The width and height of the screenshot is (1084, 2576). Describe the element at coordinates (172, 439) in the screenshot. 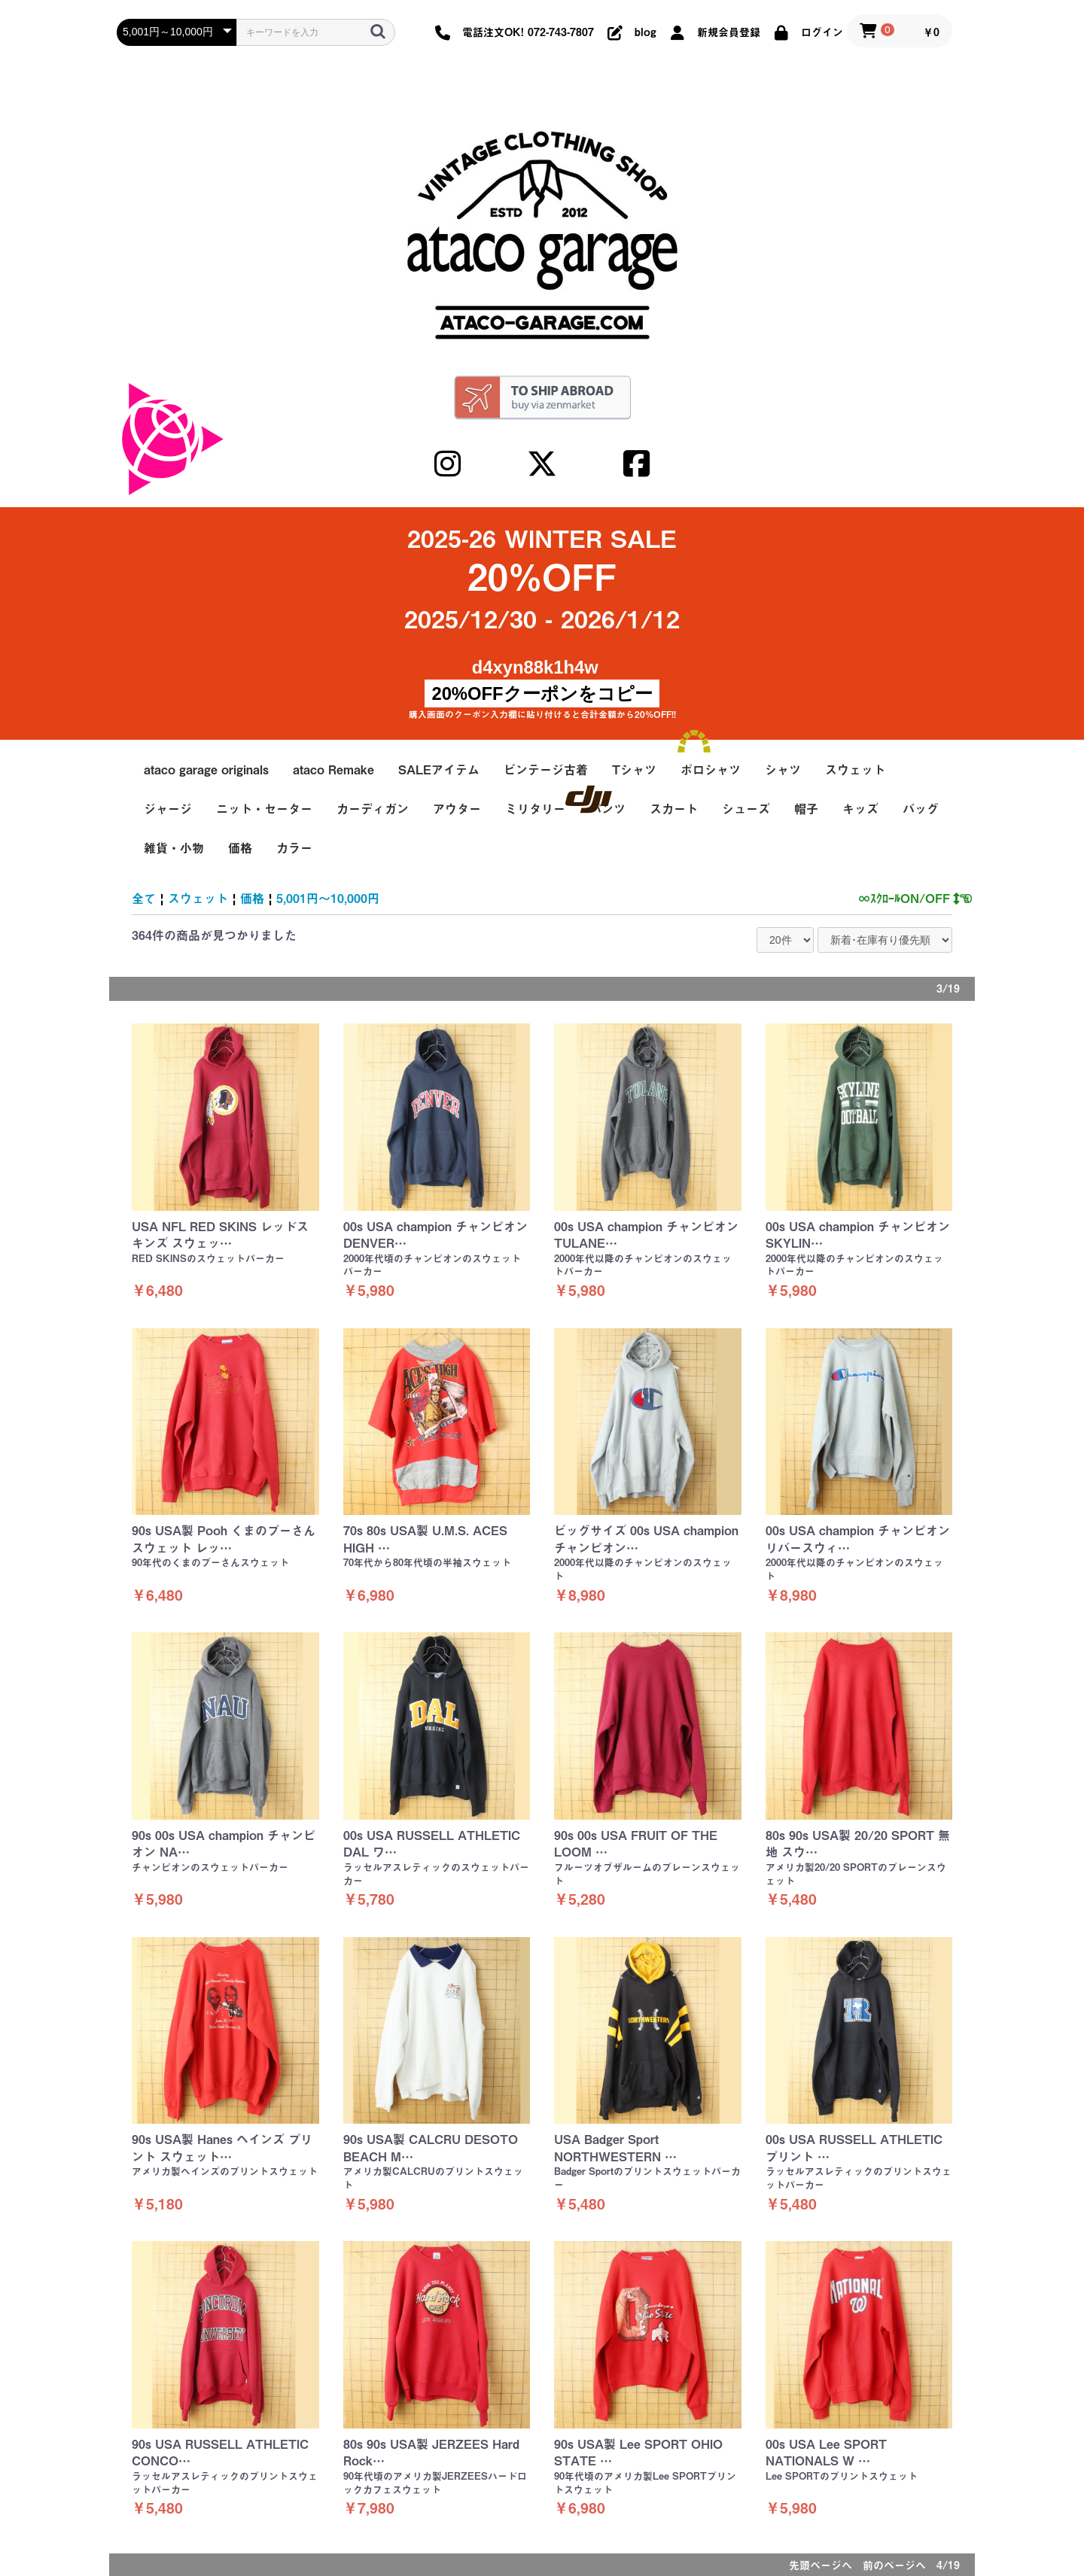

I see `trimble company logo` at that location.